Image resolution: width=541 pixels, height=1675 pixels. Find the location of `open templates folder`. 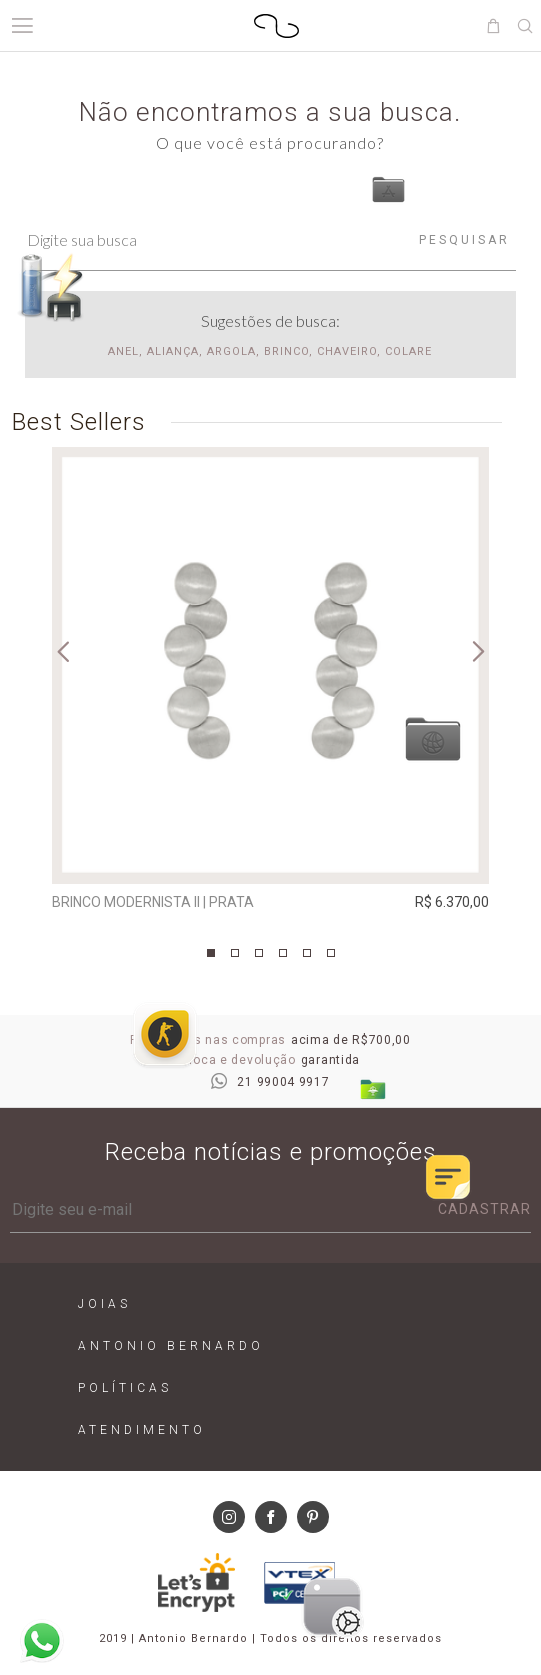

open templates folder is located at coordinates (388, 189).